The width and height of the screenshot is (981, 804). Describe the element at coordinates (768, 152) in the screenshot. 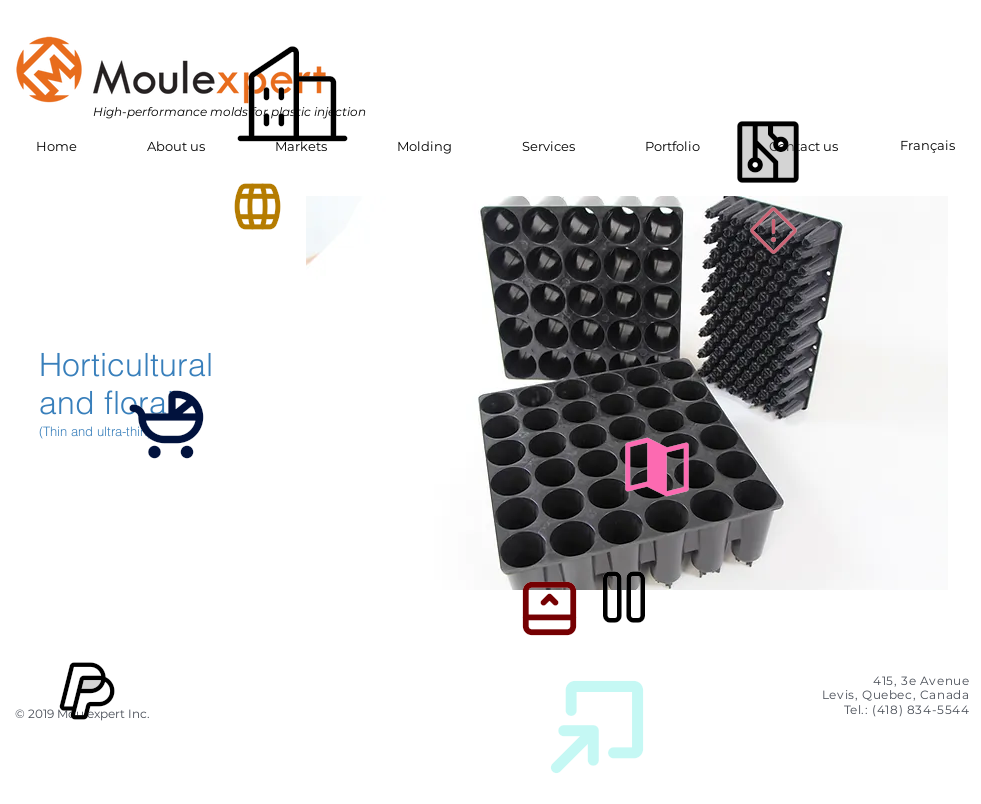

I see `access hardware or circuit settings` at that location.